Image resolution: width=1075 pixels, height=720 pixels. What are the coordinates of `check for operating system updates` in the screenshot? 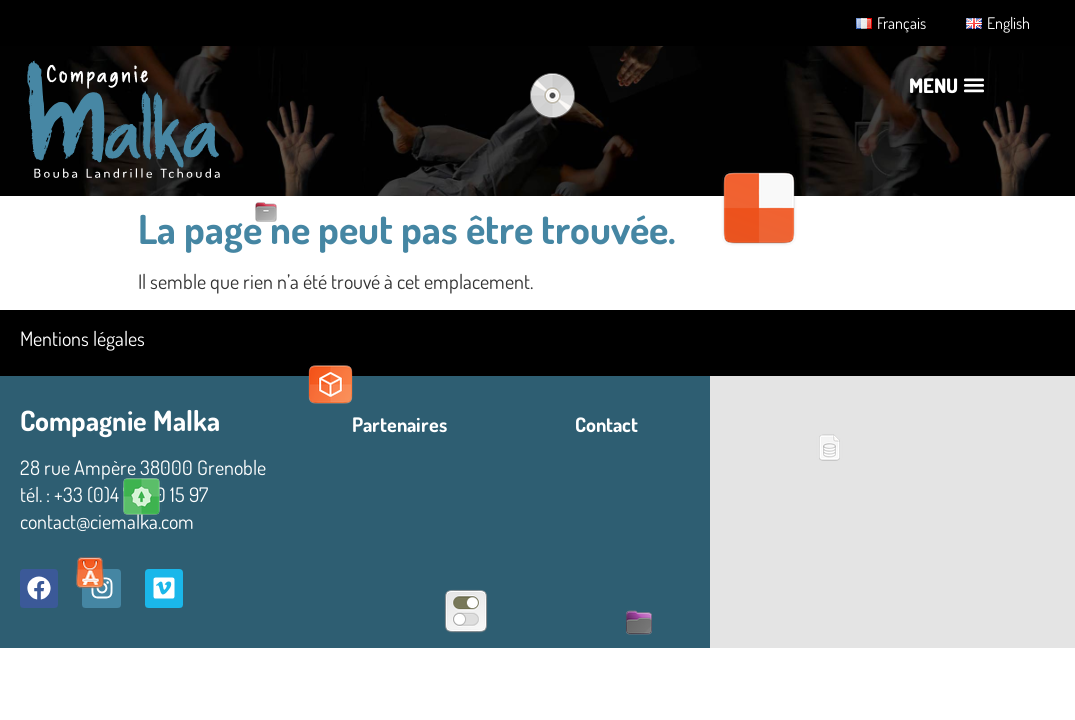 It's located at (141, 496).